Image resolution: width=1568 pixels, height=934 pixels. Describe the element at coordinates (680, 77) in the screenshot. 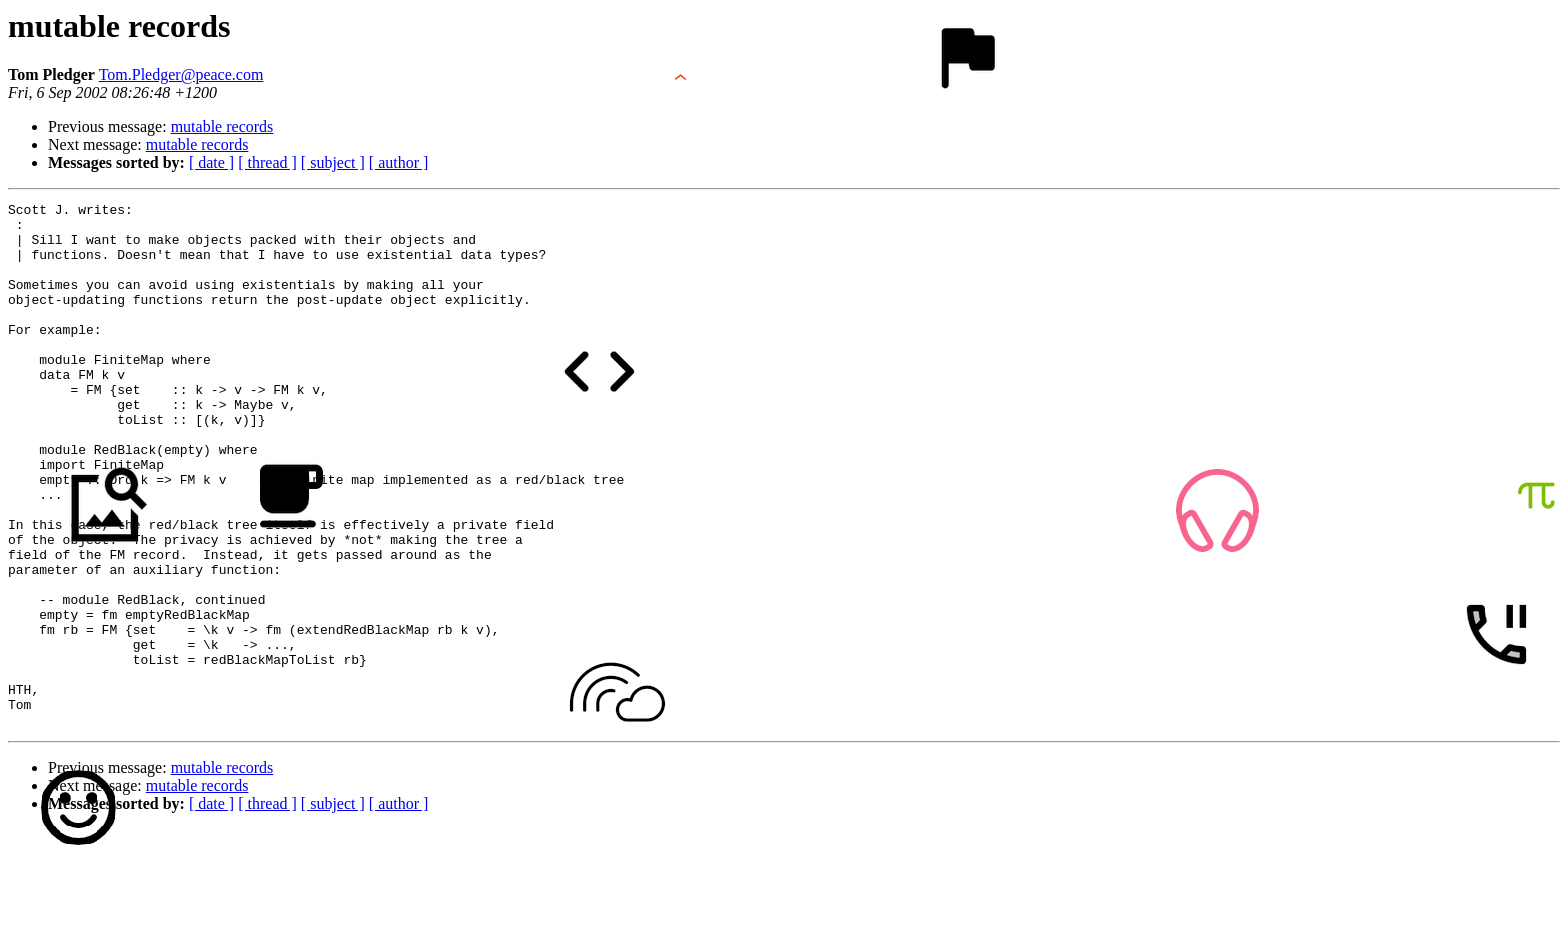

I see `collapse an expanded section or menu` at that location.